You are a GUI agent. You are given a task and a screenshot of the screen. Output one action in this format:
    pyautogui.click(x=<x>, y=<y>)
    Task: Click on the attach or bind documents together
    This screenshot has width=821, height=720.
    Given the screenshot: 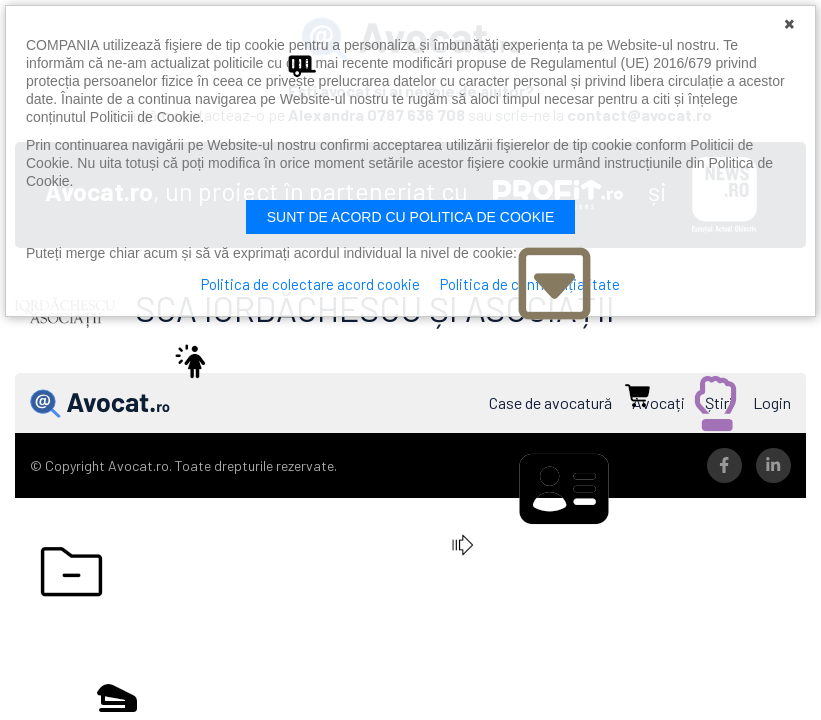 What is the action you would take?
    pyautogui.click(x=117, y=698)
    